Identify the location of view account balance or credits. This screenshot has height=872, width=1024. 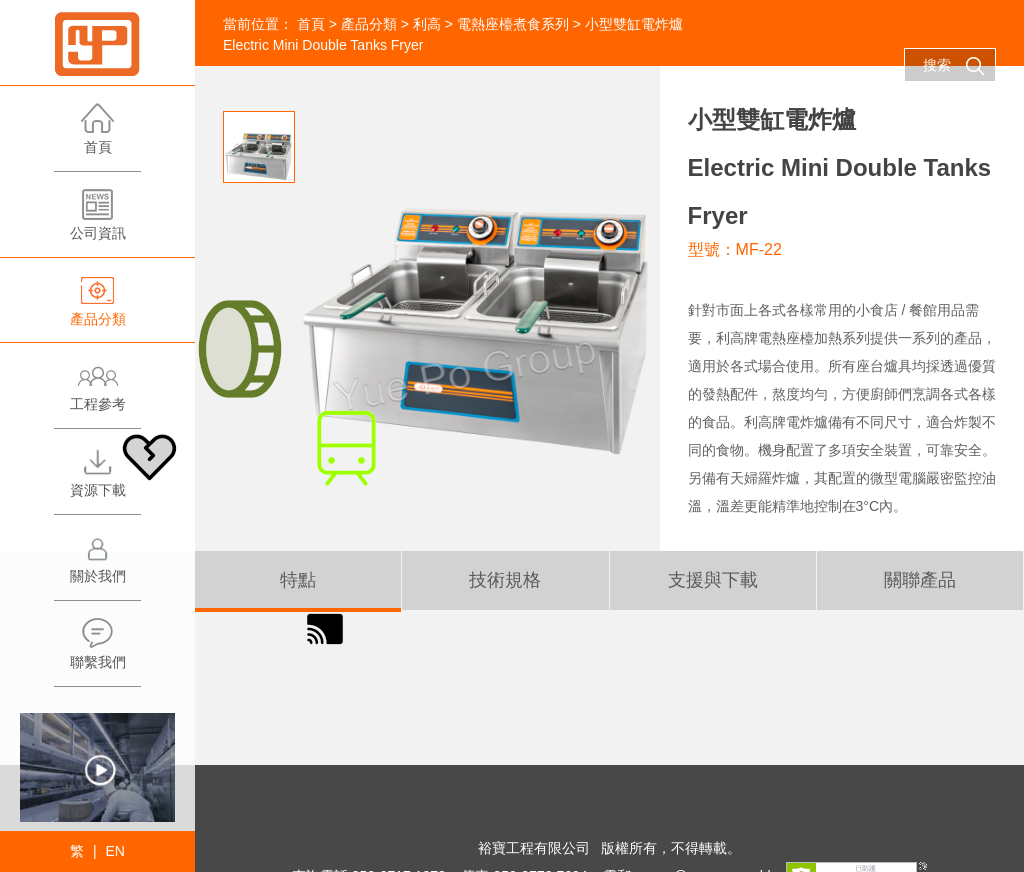
(240, 349).